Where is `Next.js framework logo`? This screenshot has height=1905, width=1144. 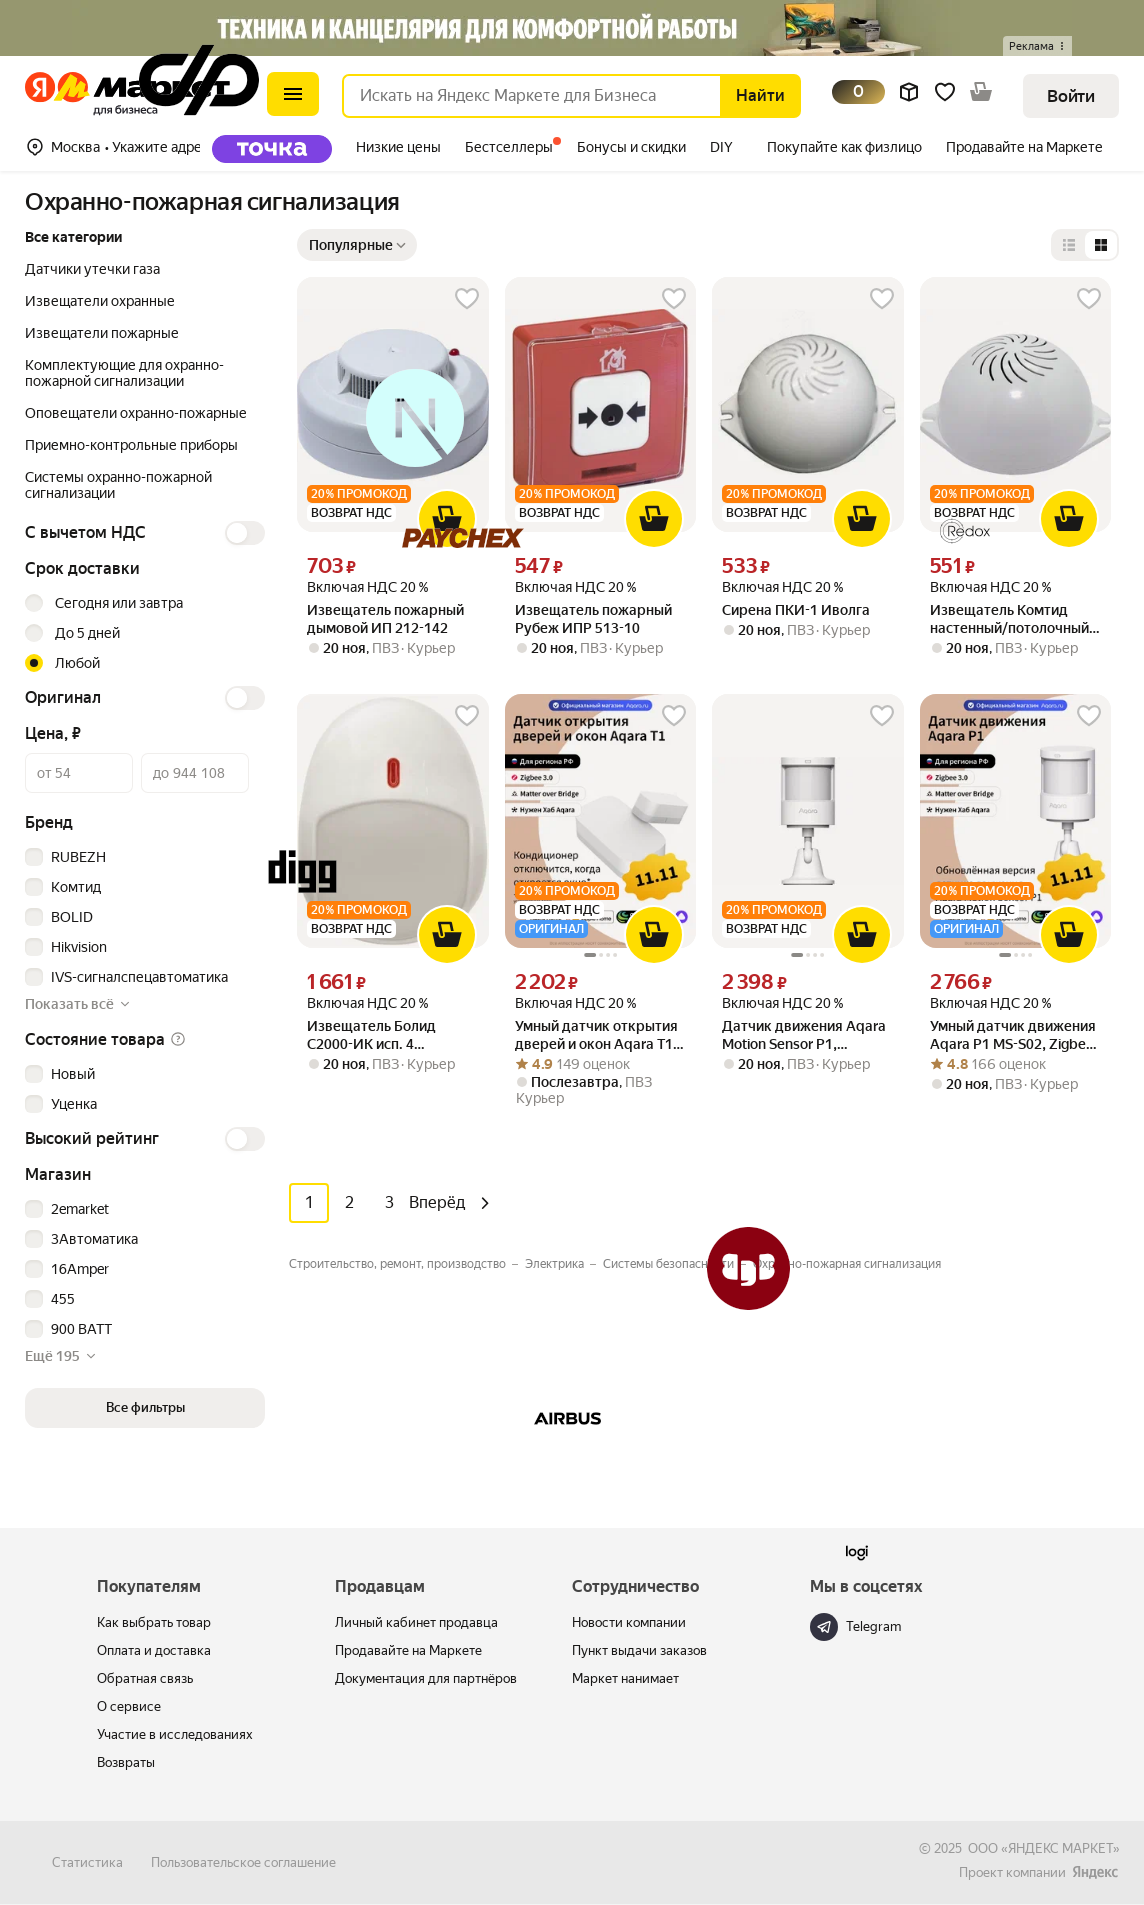
Next.js framework logo is located at coordinates (415, 418).